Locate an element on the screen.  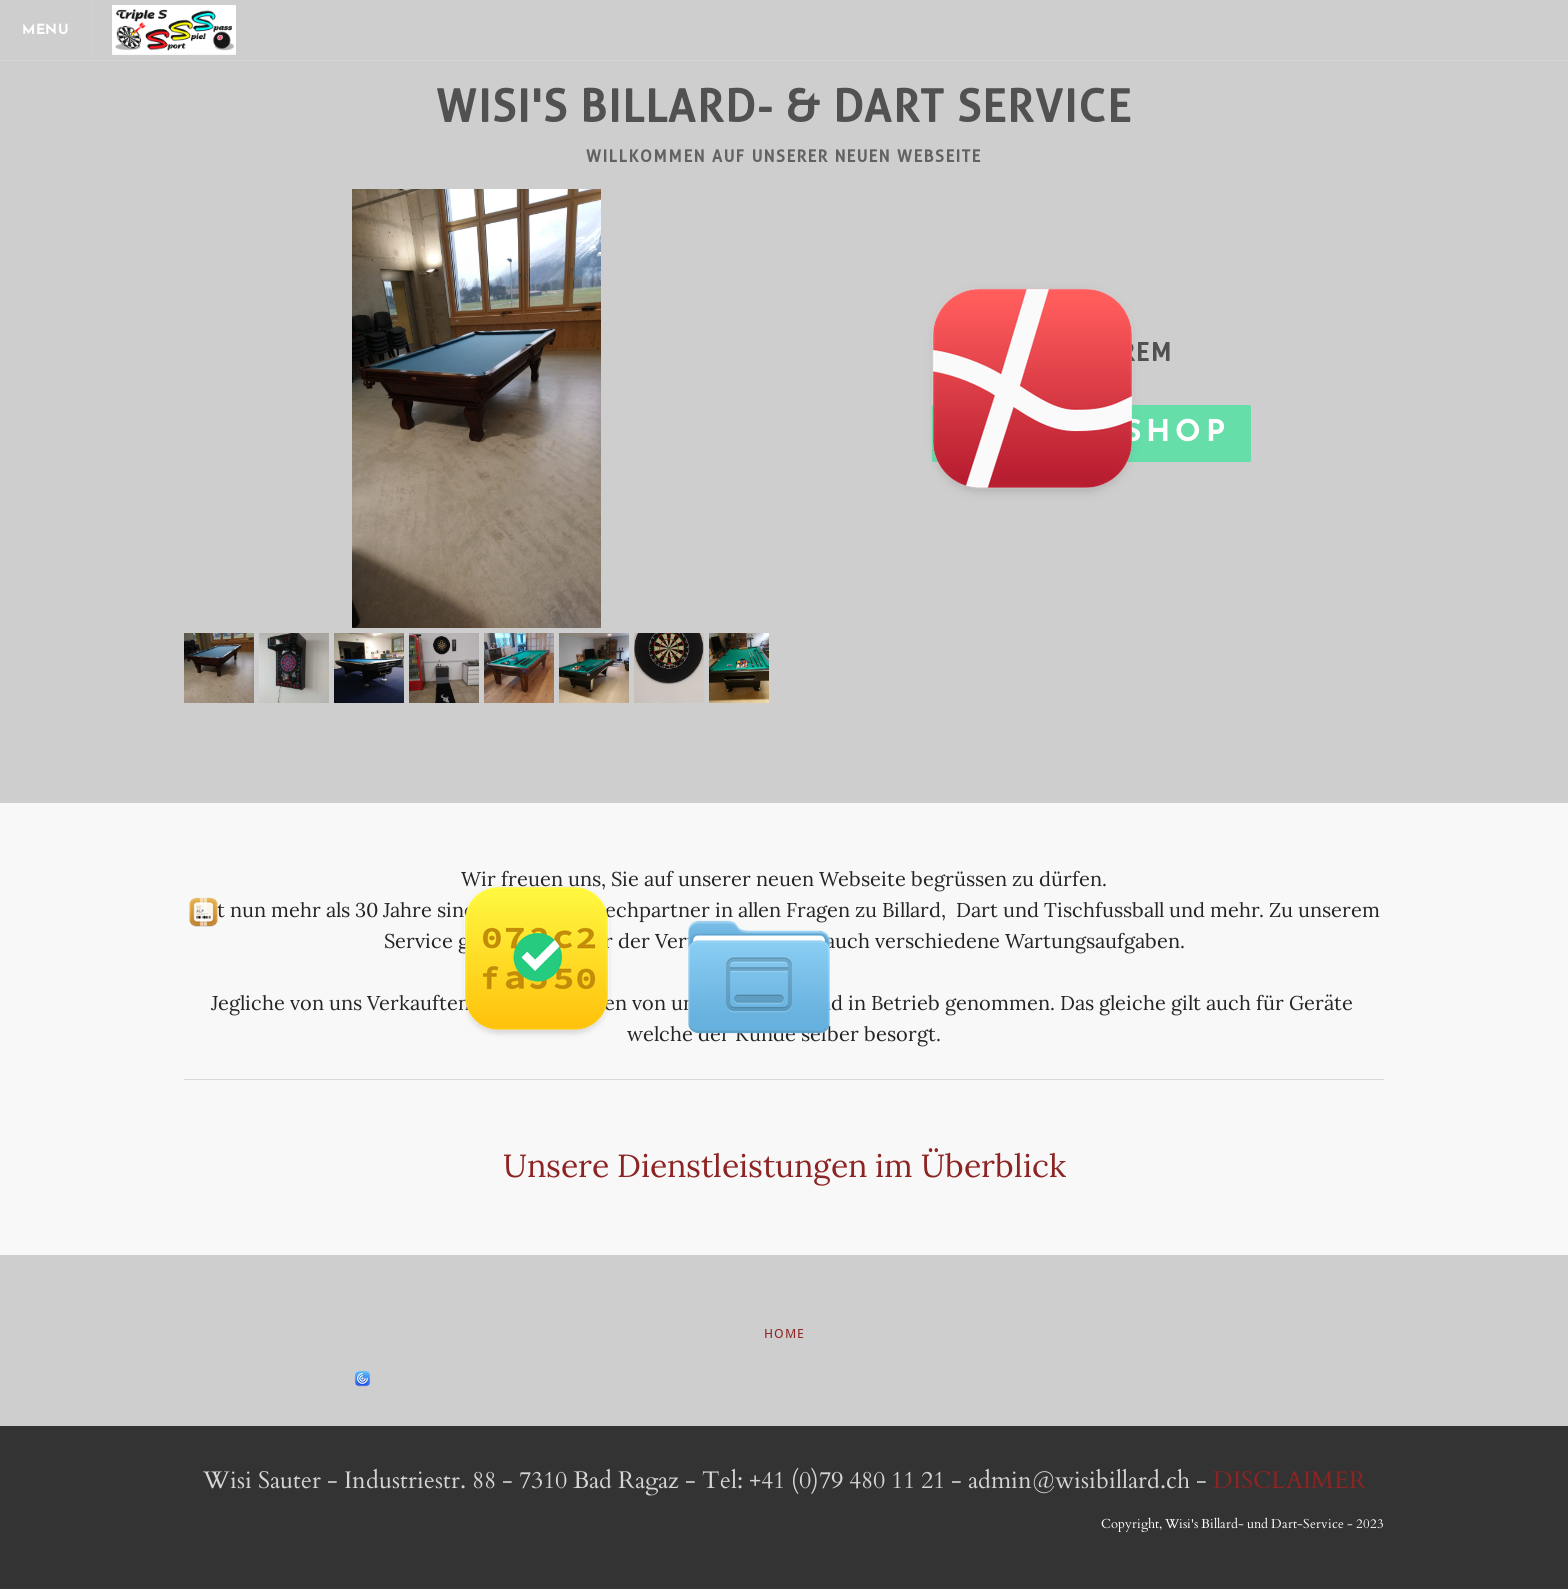
open the receiver app is located at coordinates (362, 1378).